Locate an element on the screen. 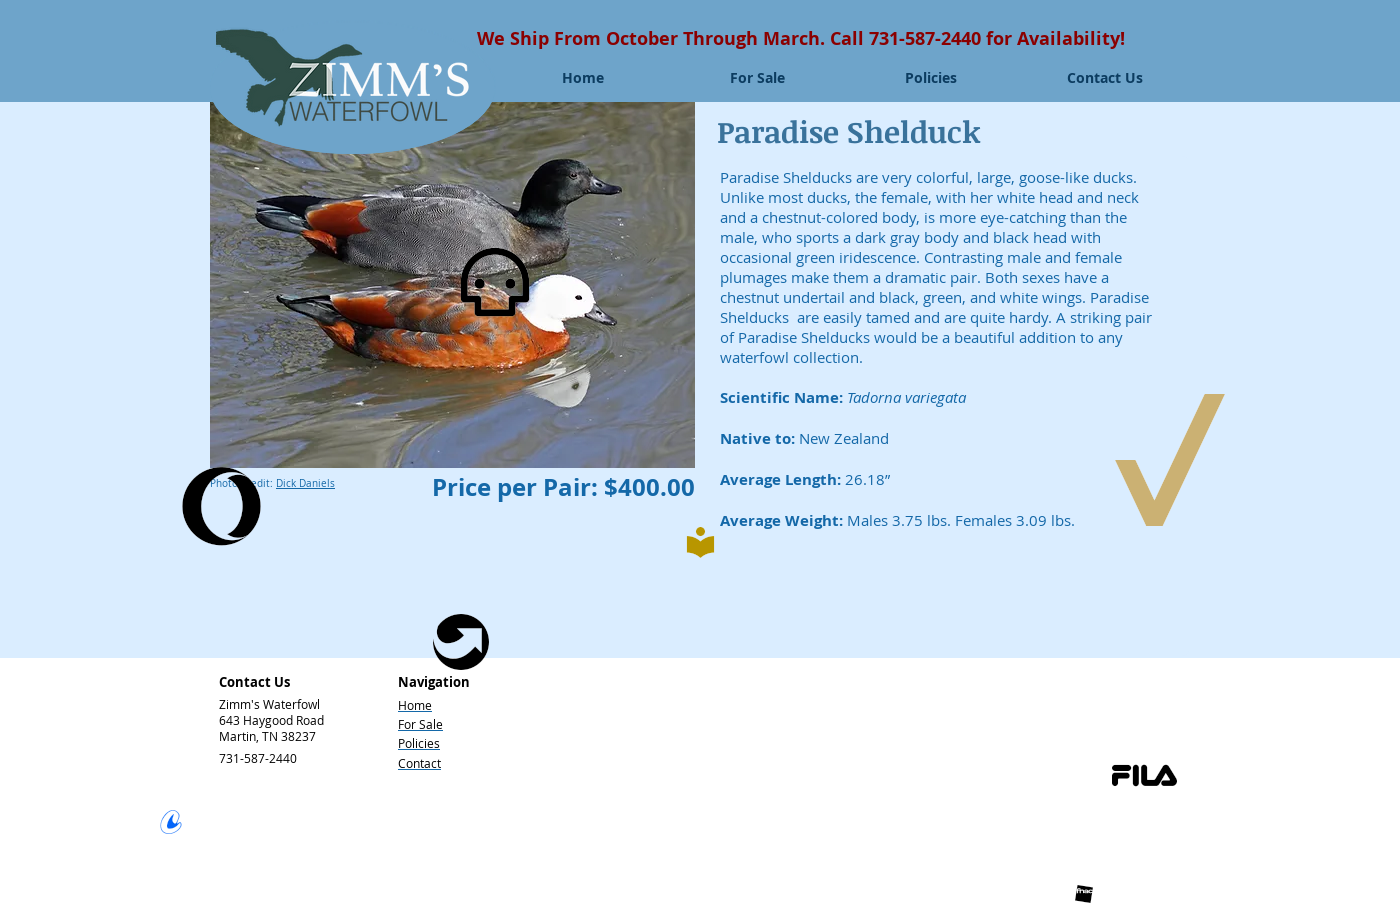 The image size is (1400, 905). visit portableapps.com website is located at coordinates (461, 642).